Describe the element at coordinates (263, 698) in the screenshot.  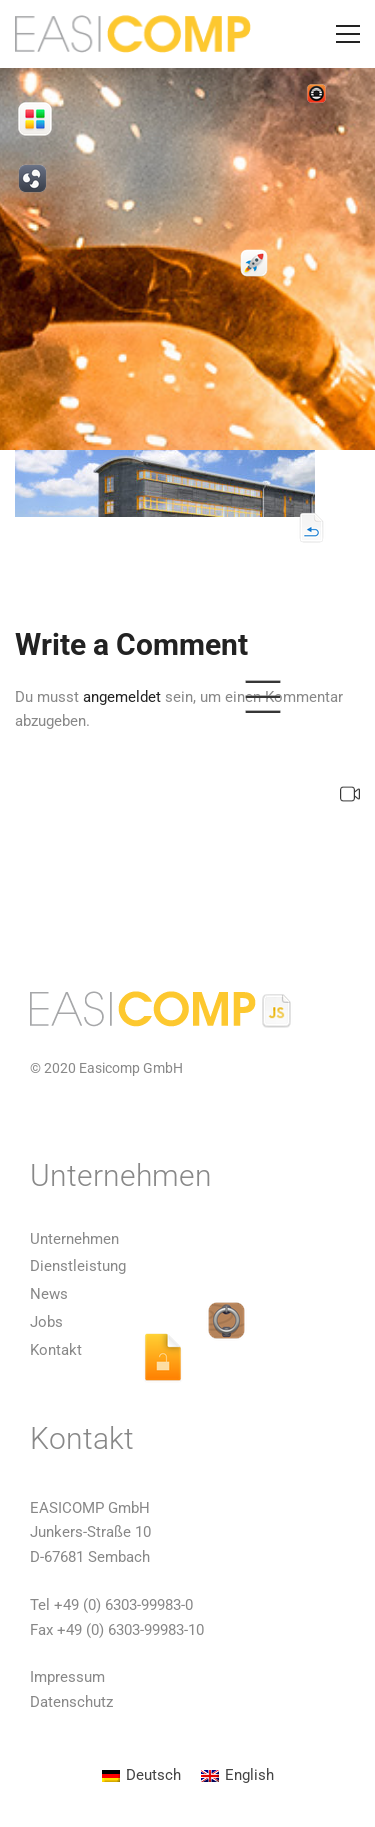
I see `open navigation menu` at that location.